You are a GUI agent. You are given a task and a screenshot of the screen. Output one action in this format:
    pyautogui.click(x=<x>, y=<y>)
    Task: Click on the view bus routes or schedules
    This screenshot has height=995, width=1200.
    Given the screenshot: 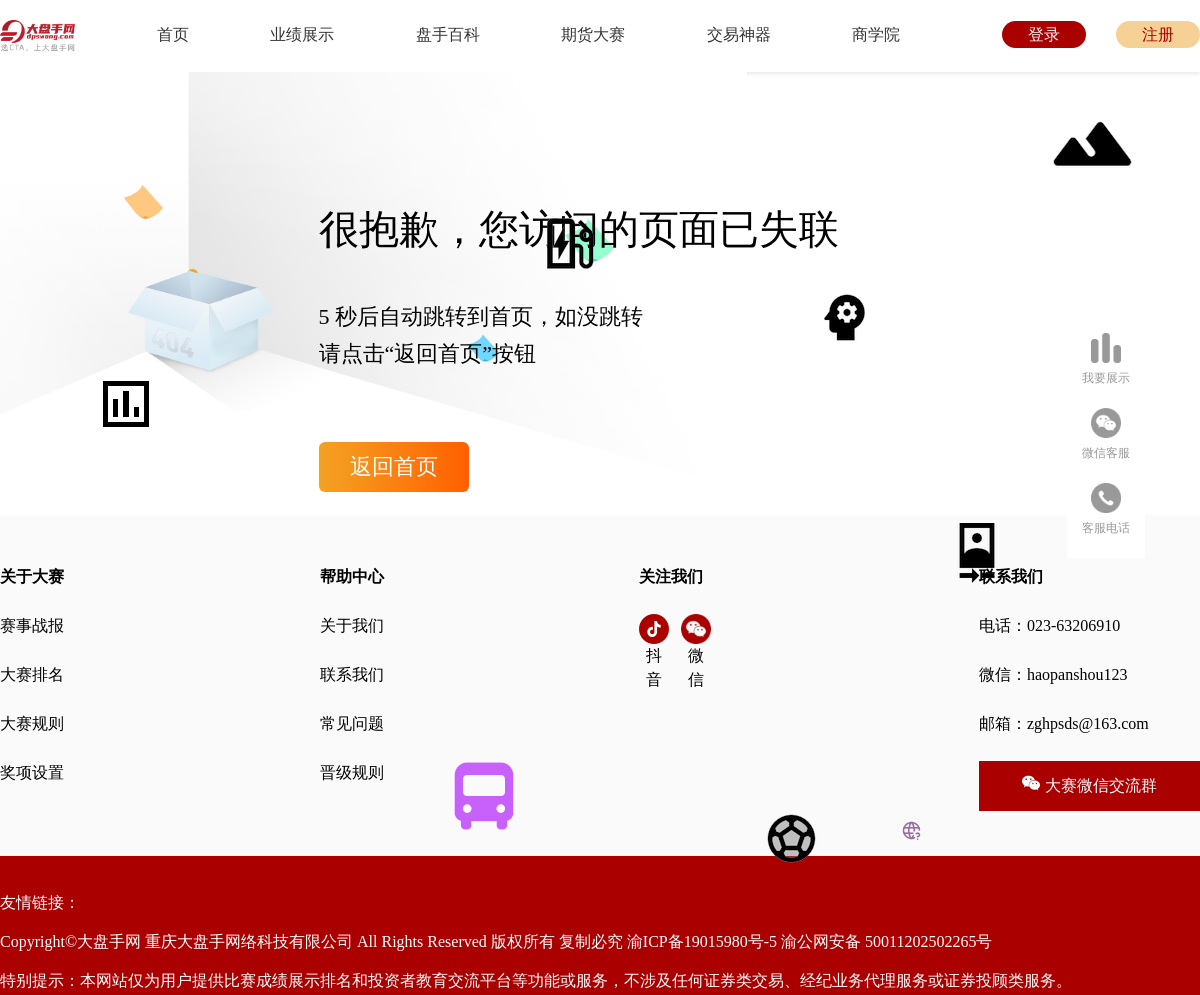 What is the action you would take?
    pyautogui.click(x=484, y=796)
    